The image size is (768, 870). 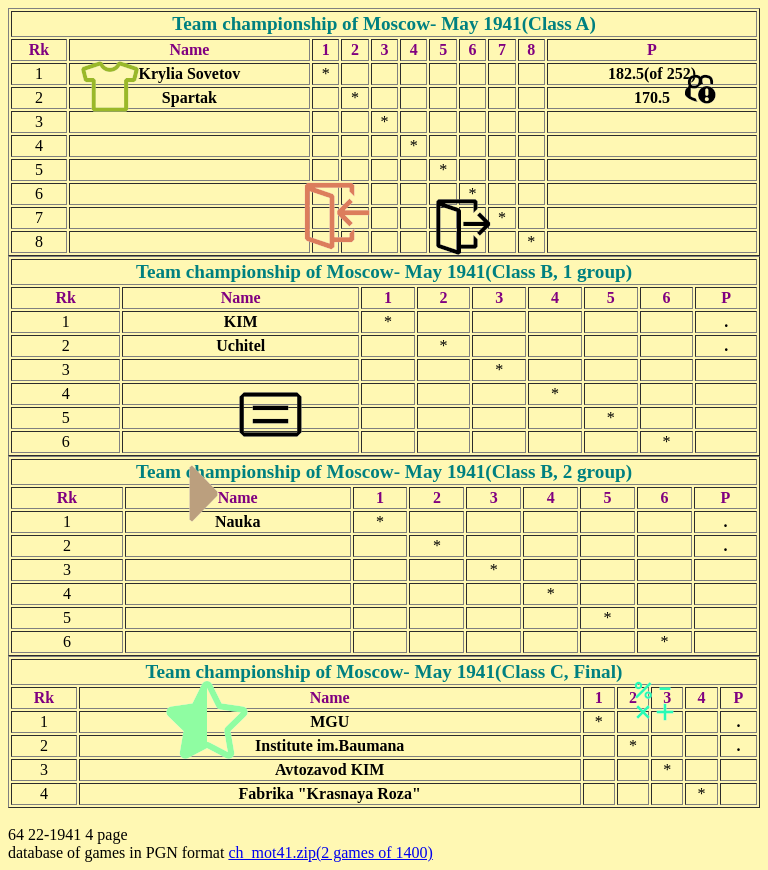 I want to click on sign in to your account, so click(x=334, y=212).